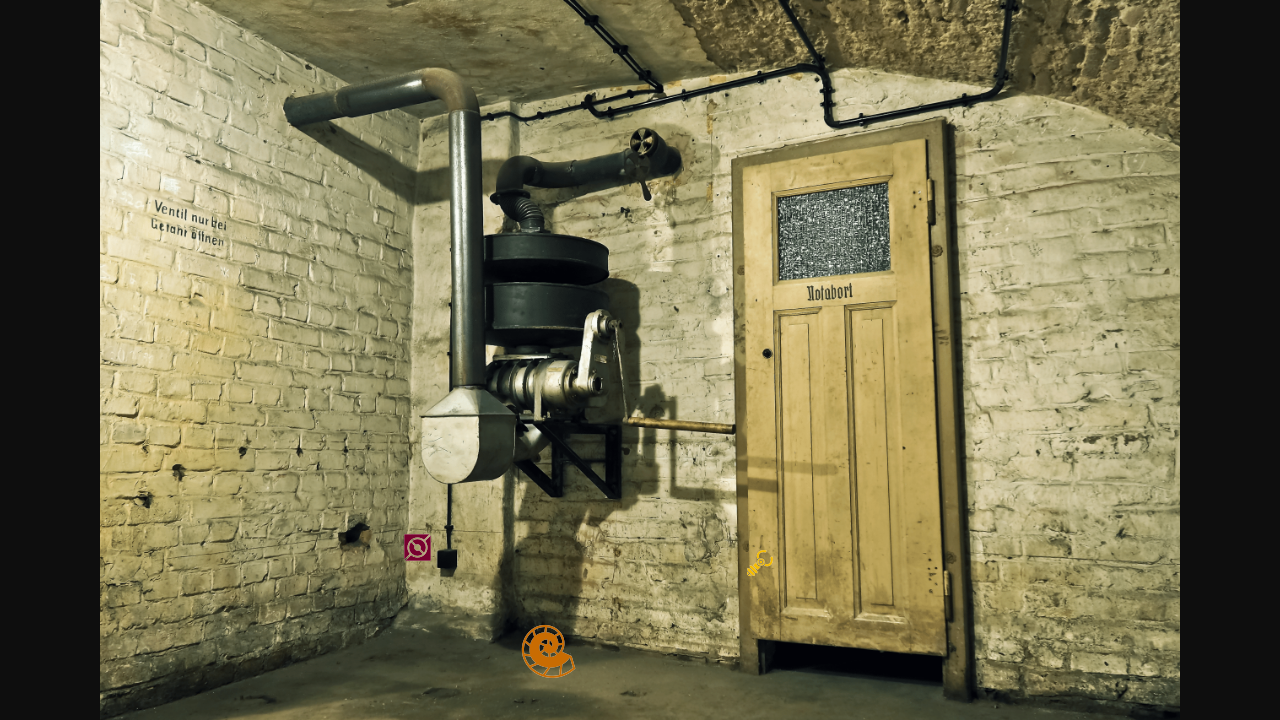 The image size is (1280, 720). I want to click on activate robotic arm or grabber tool, so click(761, 562).